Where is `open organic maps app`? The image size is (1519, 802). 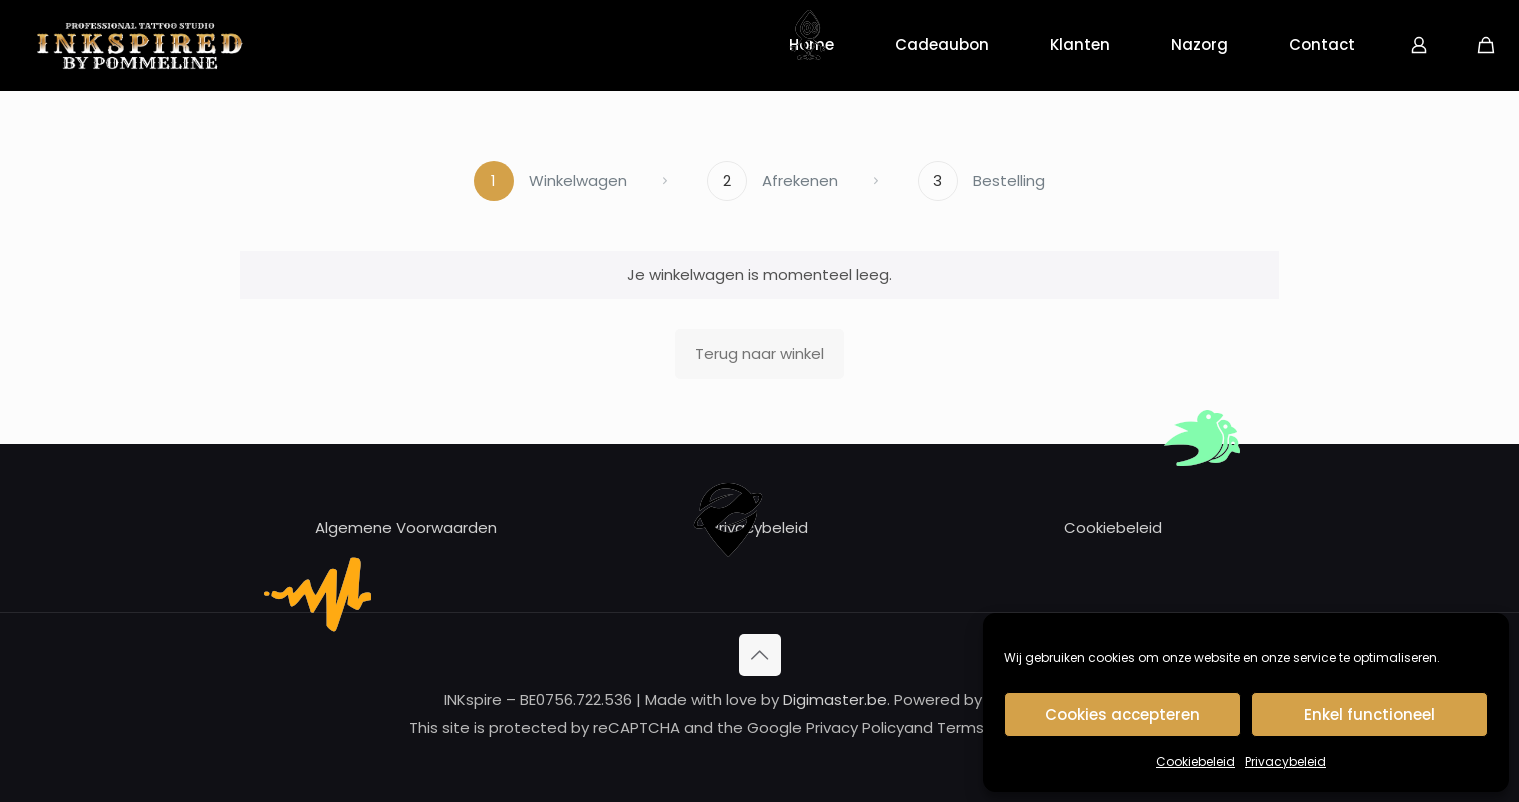
open organic maps app is located at coordinates (728, 520).